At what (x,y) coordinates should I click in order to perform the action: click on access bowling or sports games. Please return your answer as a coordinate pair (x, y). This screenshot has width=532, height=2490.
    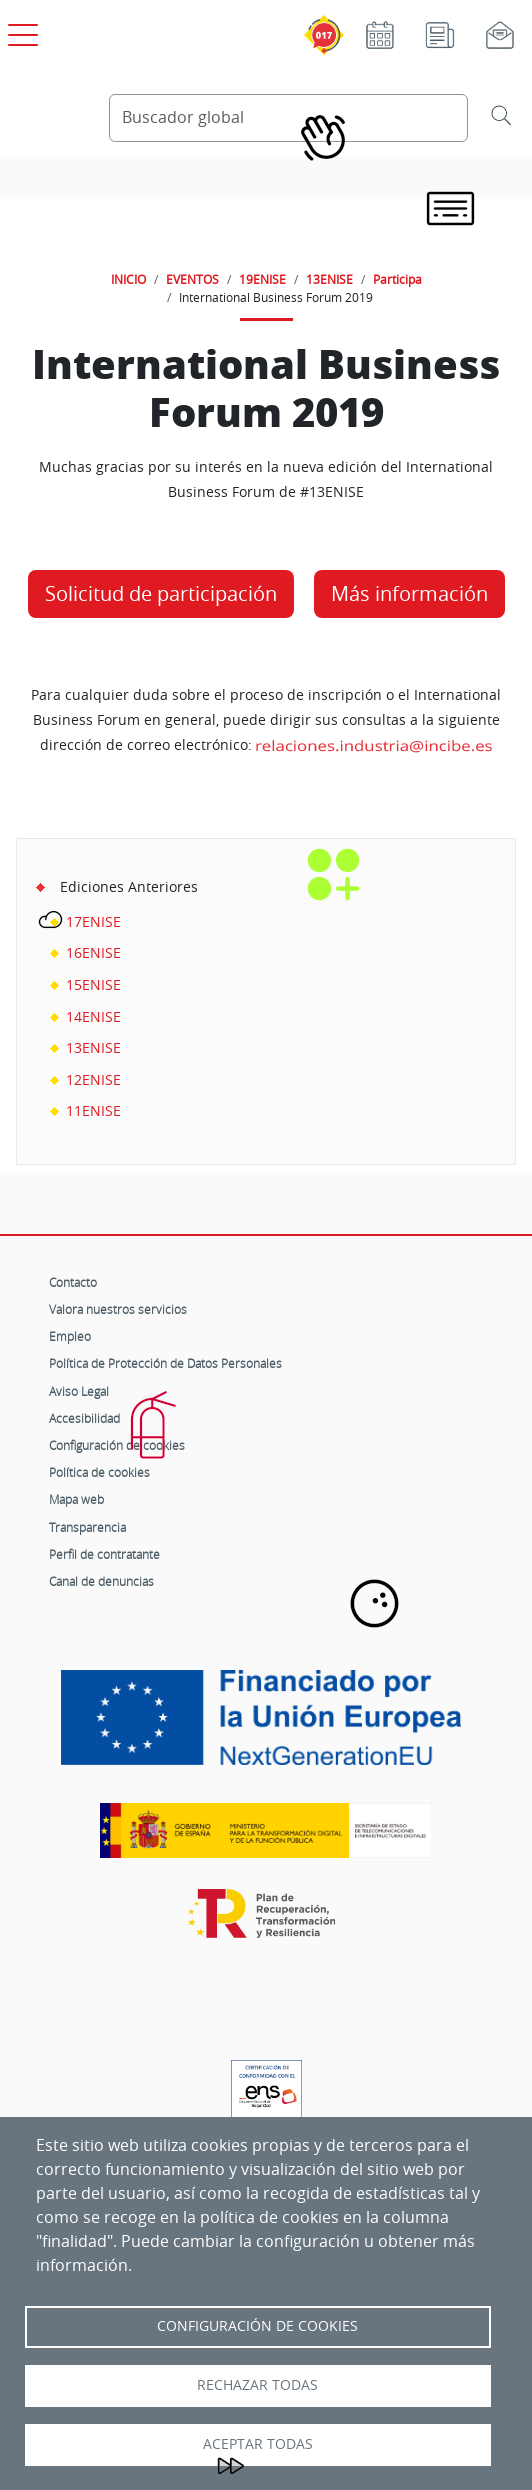
    Looking at the image, I should click on (374, 1603).